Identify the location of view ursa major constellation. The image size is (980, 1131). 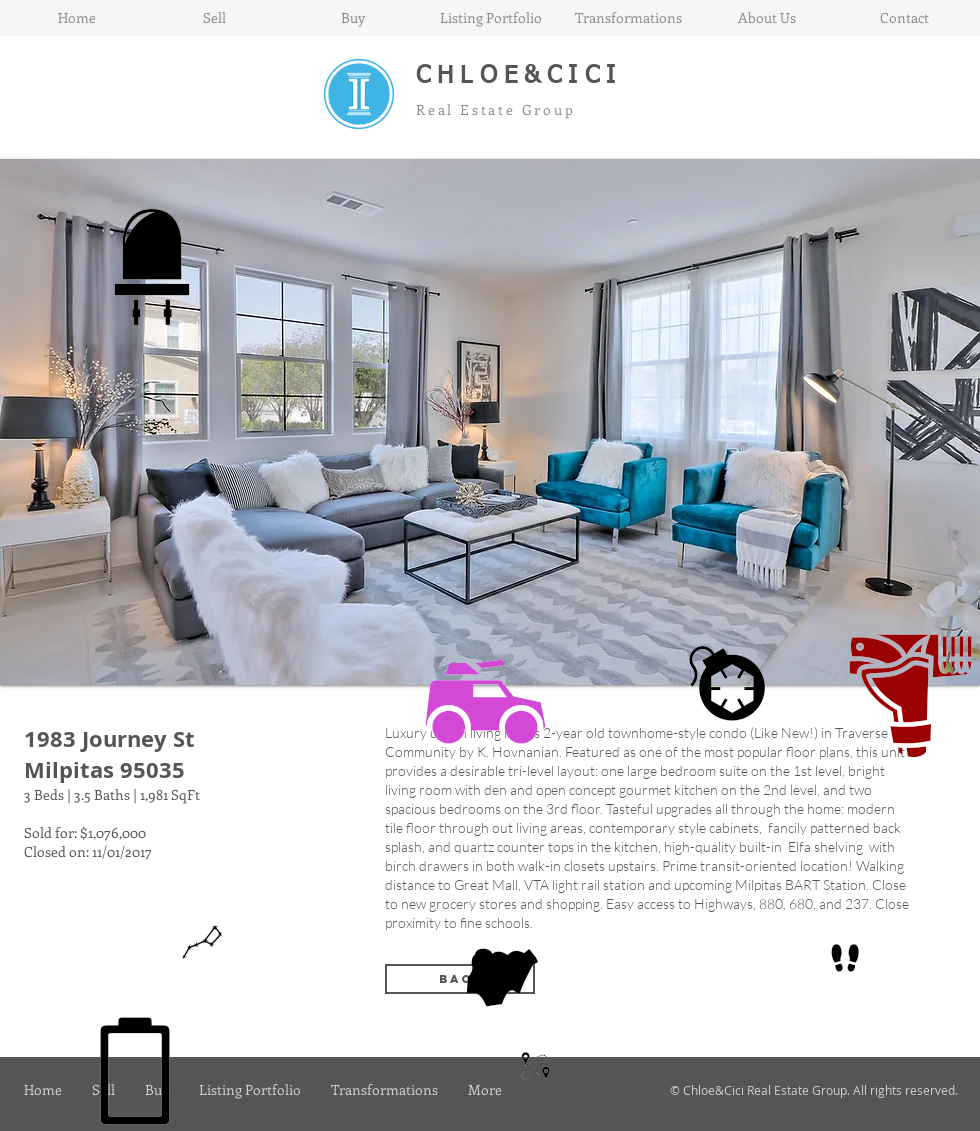
(202, 942).